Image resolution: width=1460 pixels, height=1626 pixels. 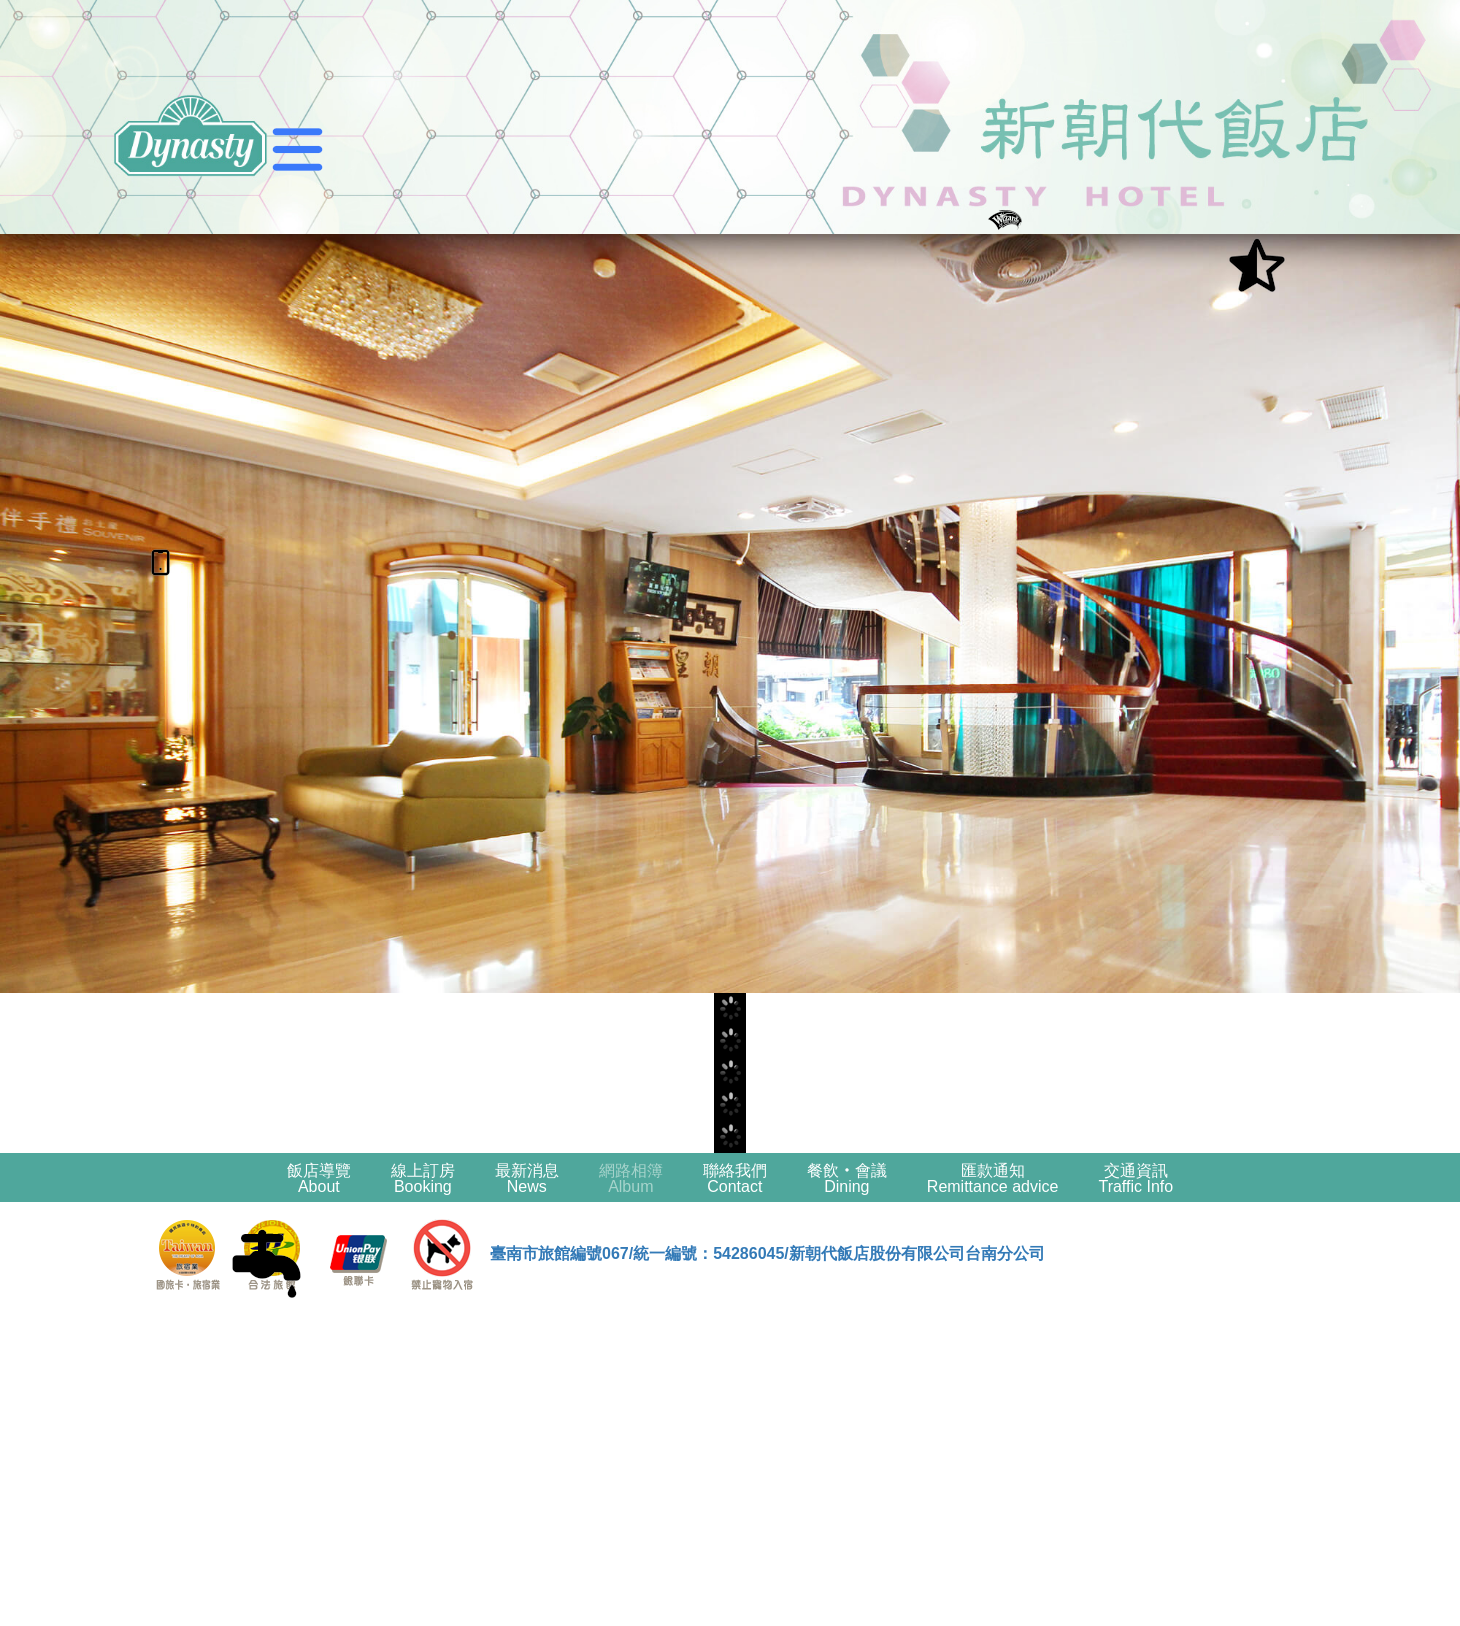 What do you see at coordinates (1257, 266) in the screenshot?
I see `indicates a partial or half-star rating` at bounding box center [1257, 266].